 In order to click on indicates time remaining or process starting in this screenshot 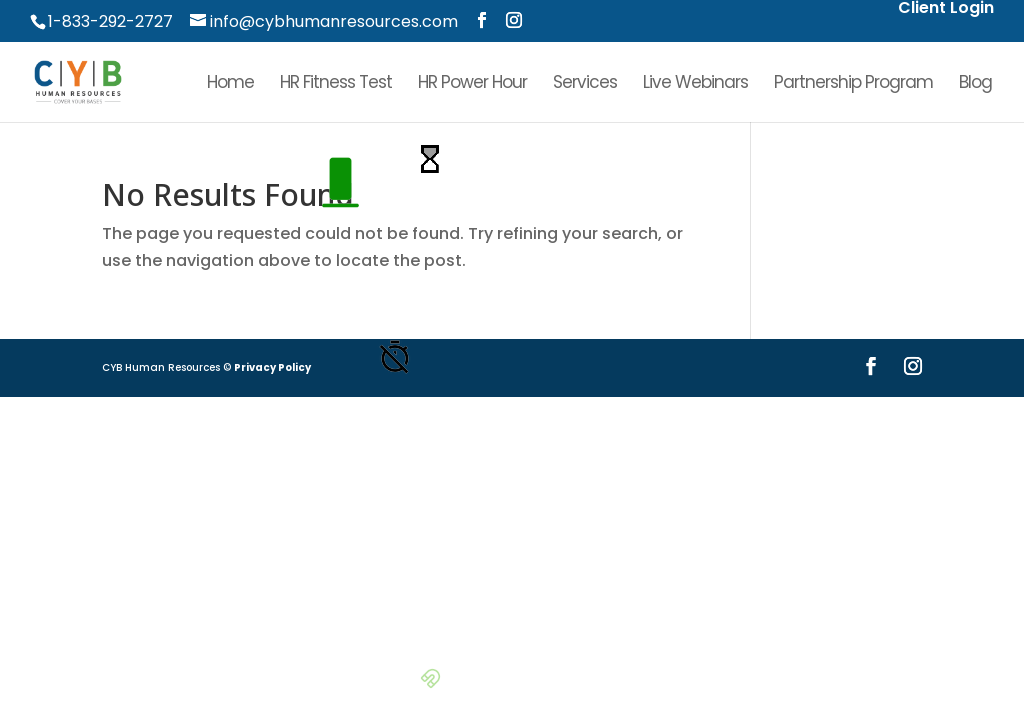, I will do `click(430, 159)`.